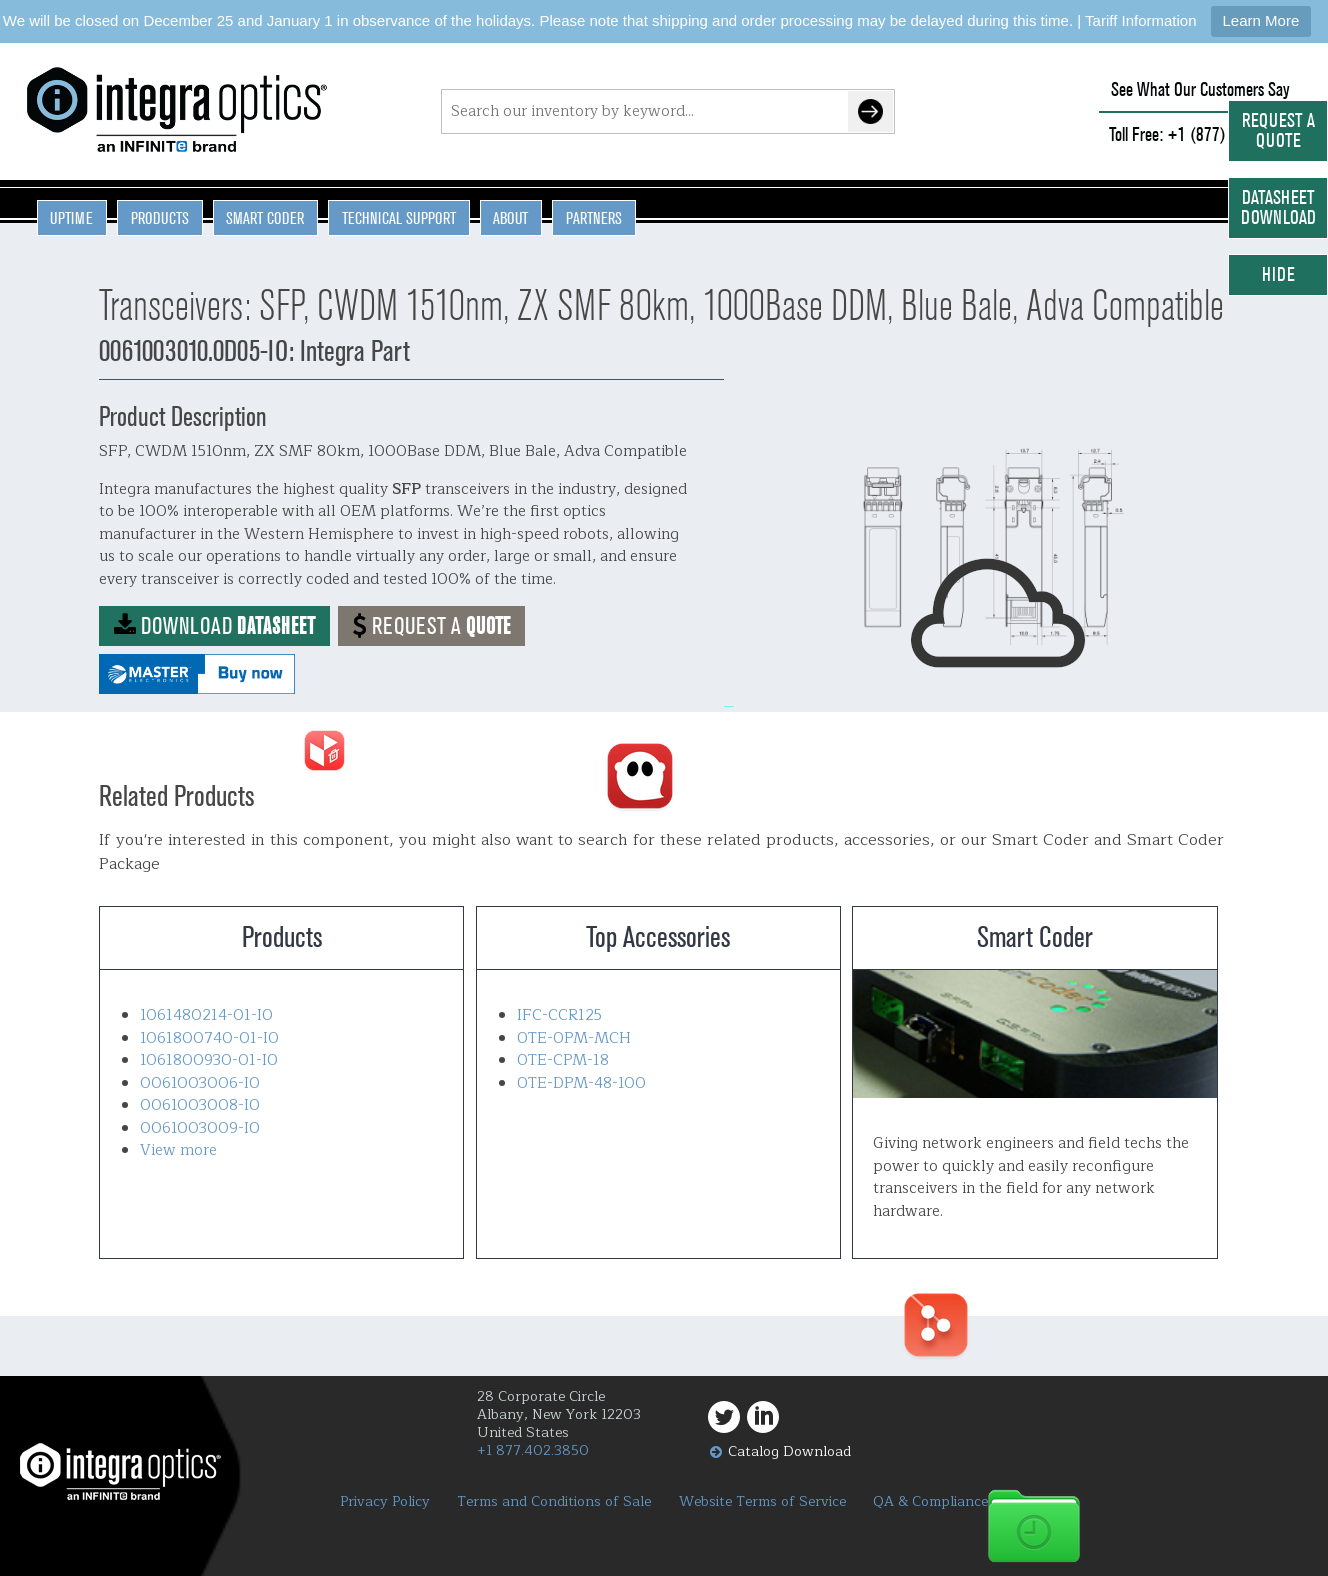 This screenshot has width=1328, height=1576. What do you see at coordinates (936, 1325) in the screenshot?
I see `open git version control application` at bounding box center [936, 1325].